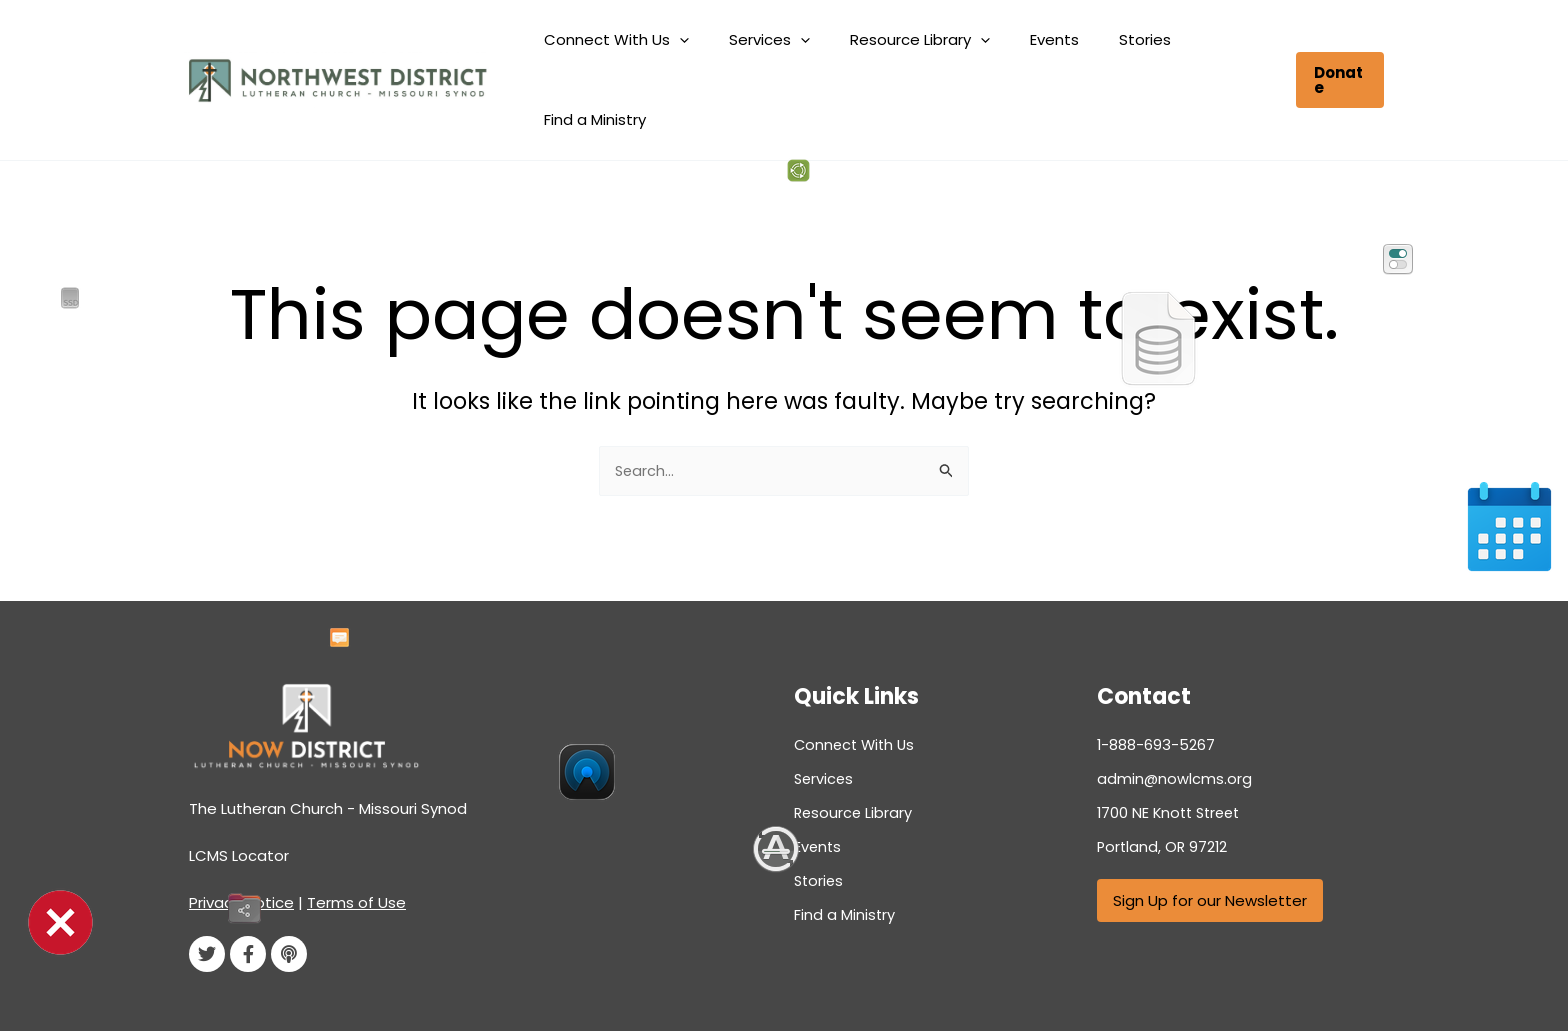 This screenshot has width=1568, height=1031. I want to click on open a database file, so click(1158, 338).